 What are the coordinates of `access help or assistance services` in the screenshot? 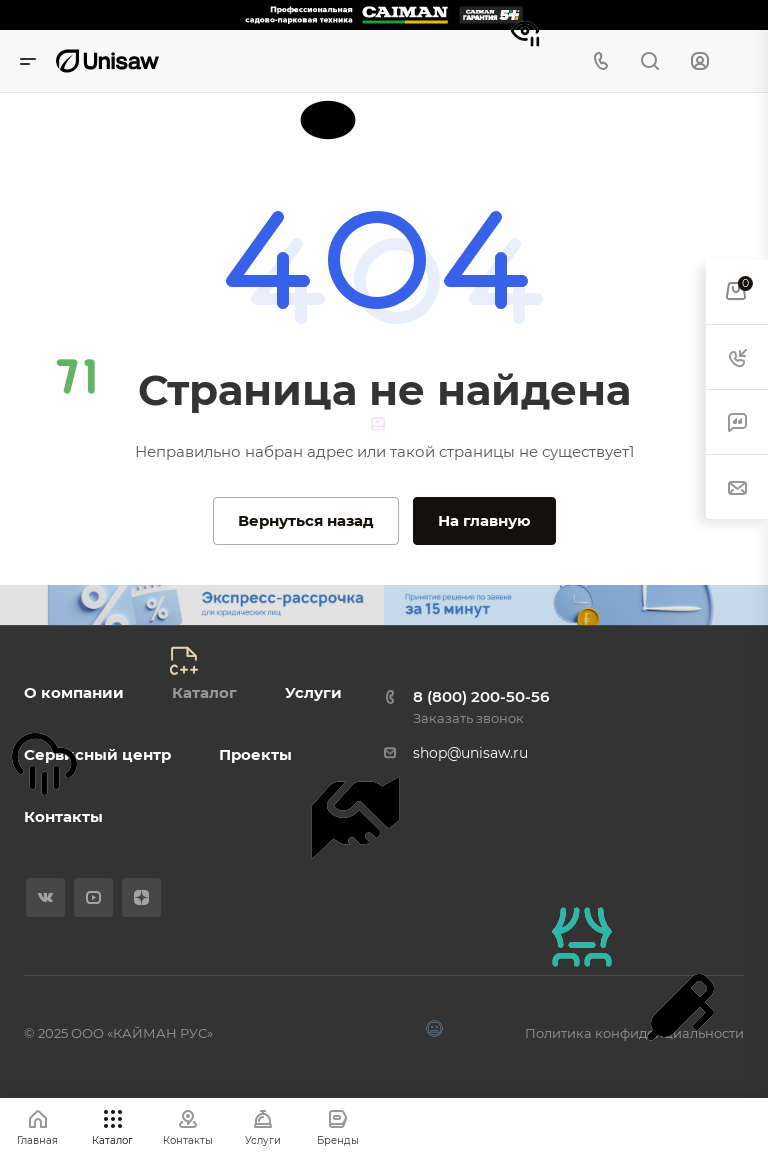 It's located at (355, 815).